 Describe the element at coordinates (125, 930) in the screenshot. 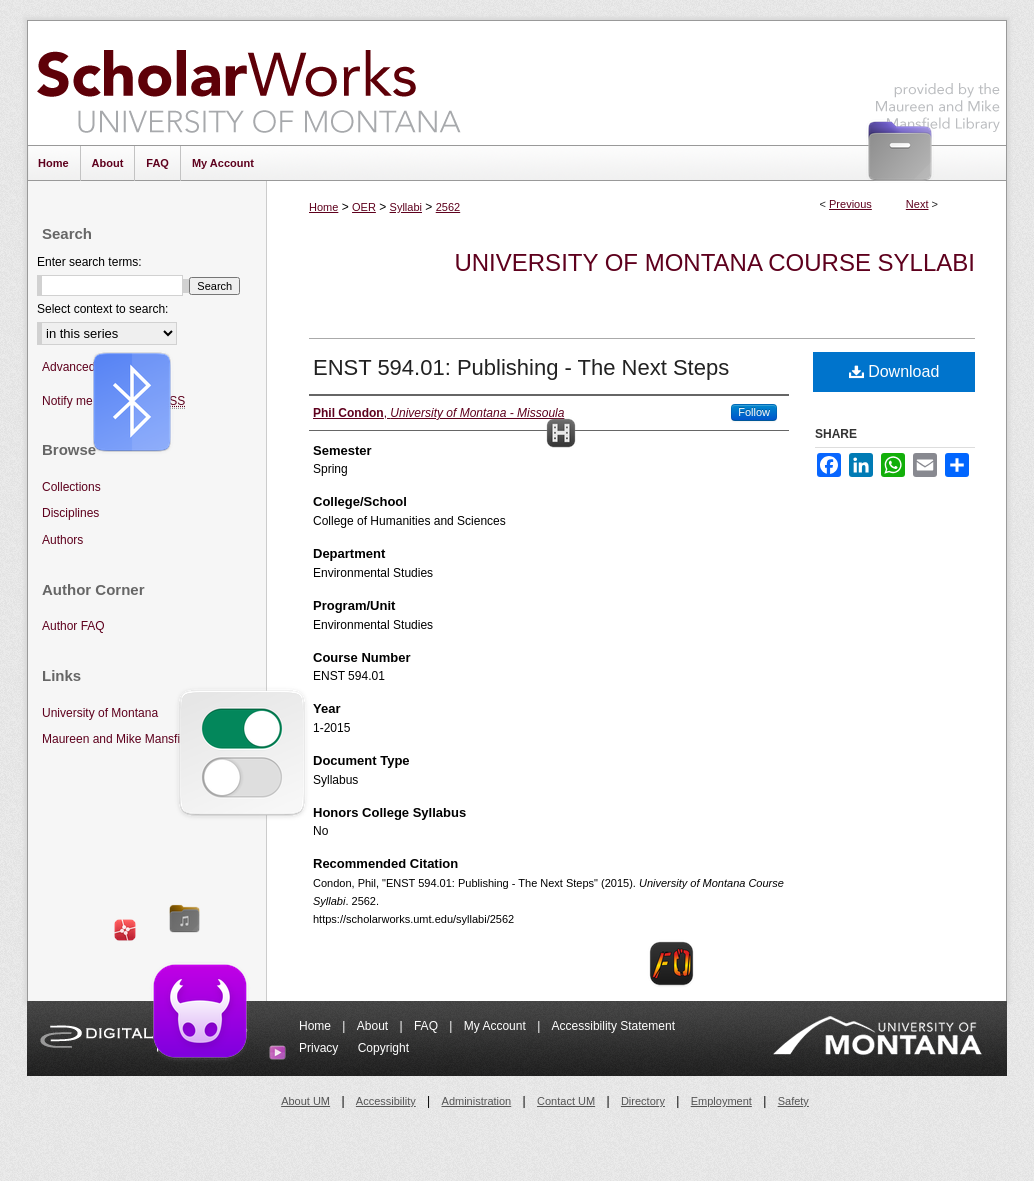

I see `open rygel media server application` at that location.